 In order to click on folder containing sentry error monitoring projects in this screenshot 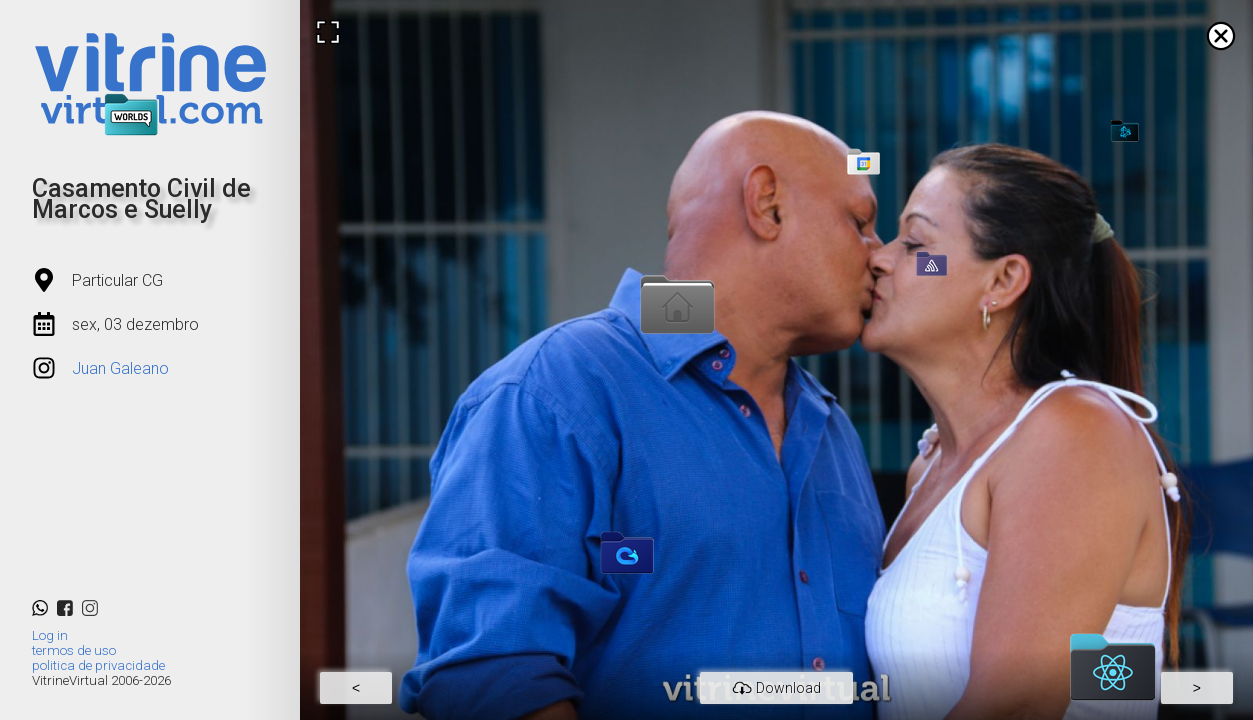, I will do `click(931, 264)`.